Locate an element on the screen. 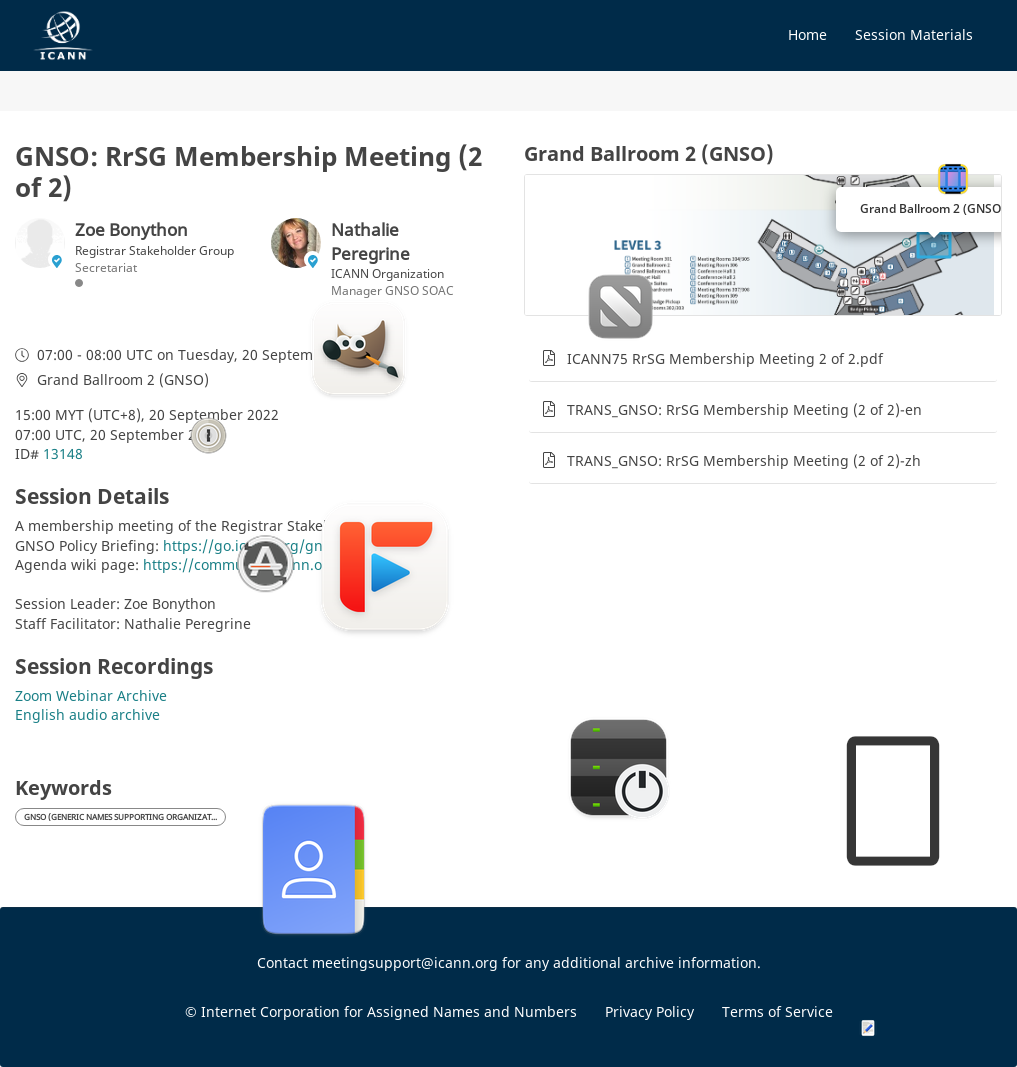 This screenshot has height=1067, width=1017. indicates a tablet or touch-screen device is located at coordinates (893, 801).